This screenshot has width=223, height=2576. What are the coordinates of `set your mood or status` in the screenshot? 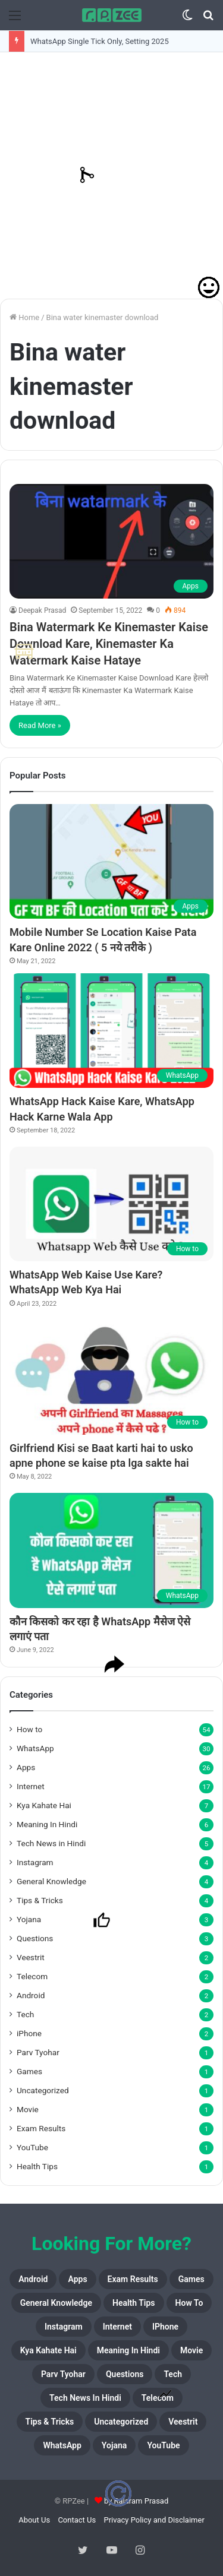 It's located at (209, 287).